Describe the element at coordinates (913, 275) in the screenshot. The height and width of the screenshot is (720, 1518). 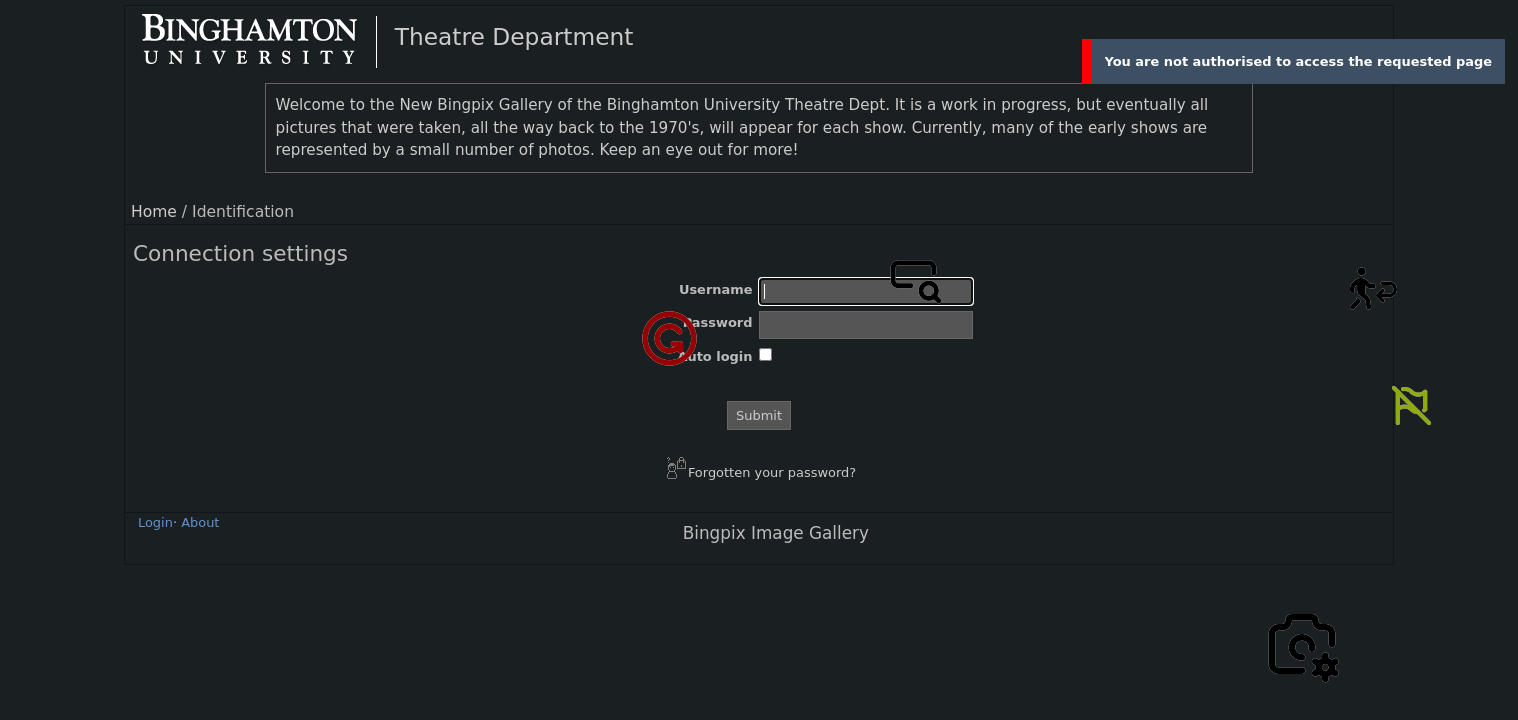
I see `search within an input field` at that location.